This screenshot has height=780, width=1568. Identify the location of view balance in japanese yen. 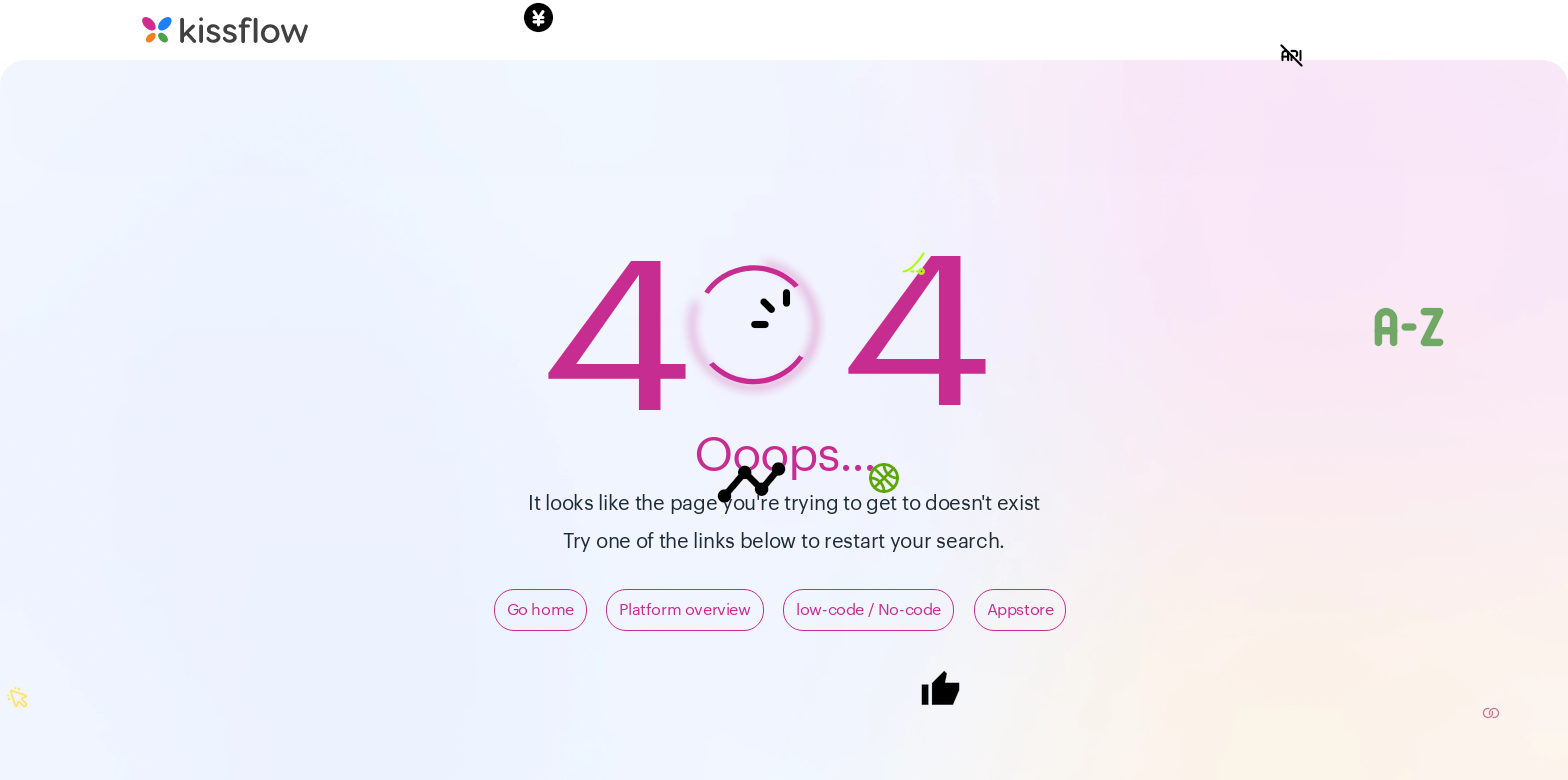
(538, 17).